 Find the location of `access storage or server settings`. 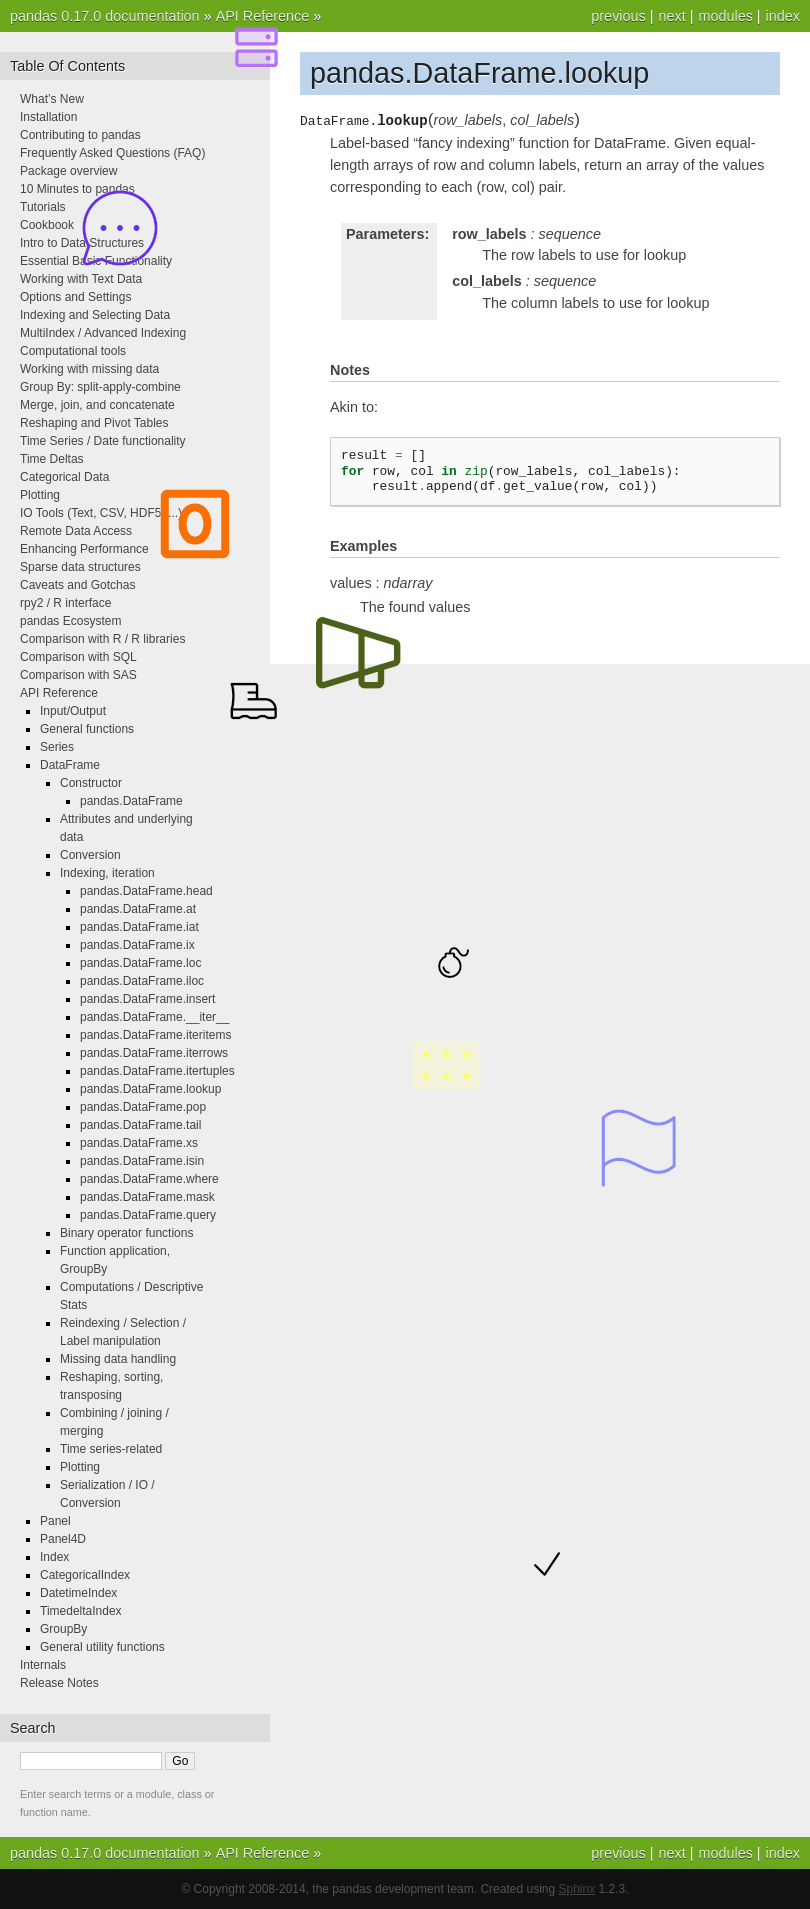

access storage or server settings is located at coordinates (256, 47).